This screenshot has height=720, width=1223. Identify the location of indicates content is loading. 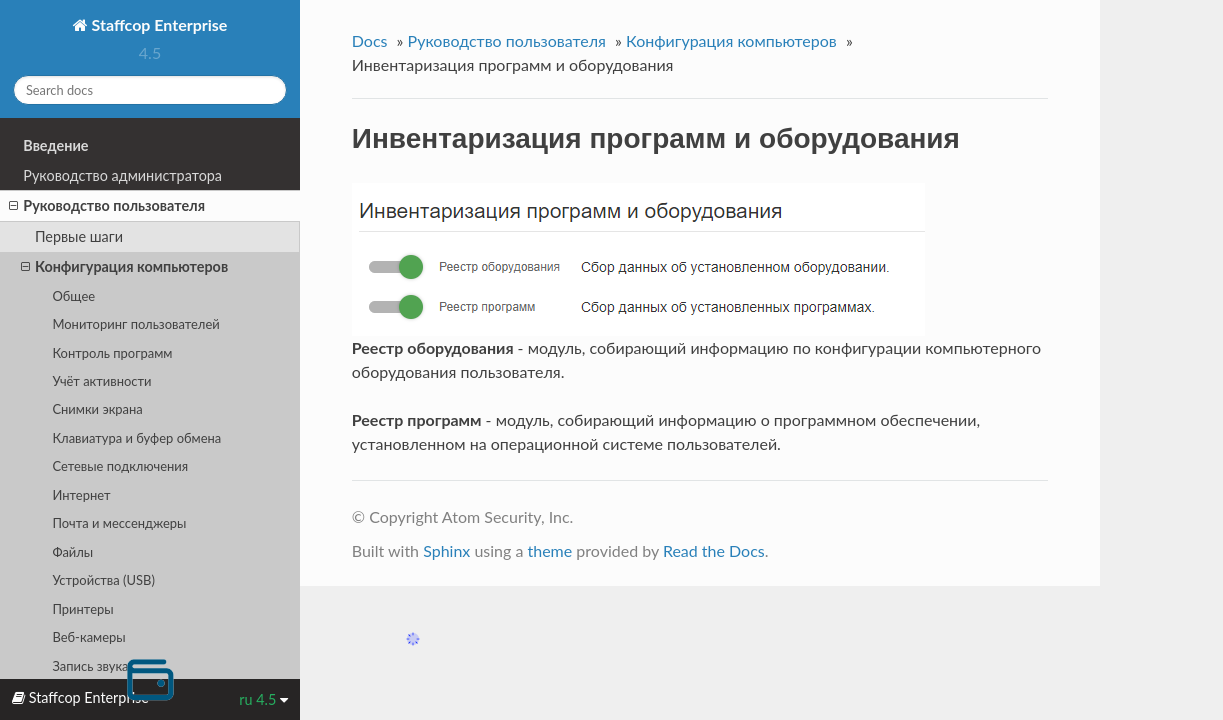
(413, 639).